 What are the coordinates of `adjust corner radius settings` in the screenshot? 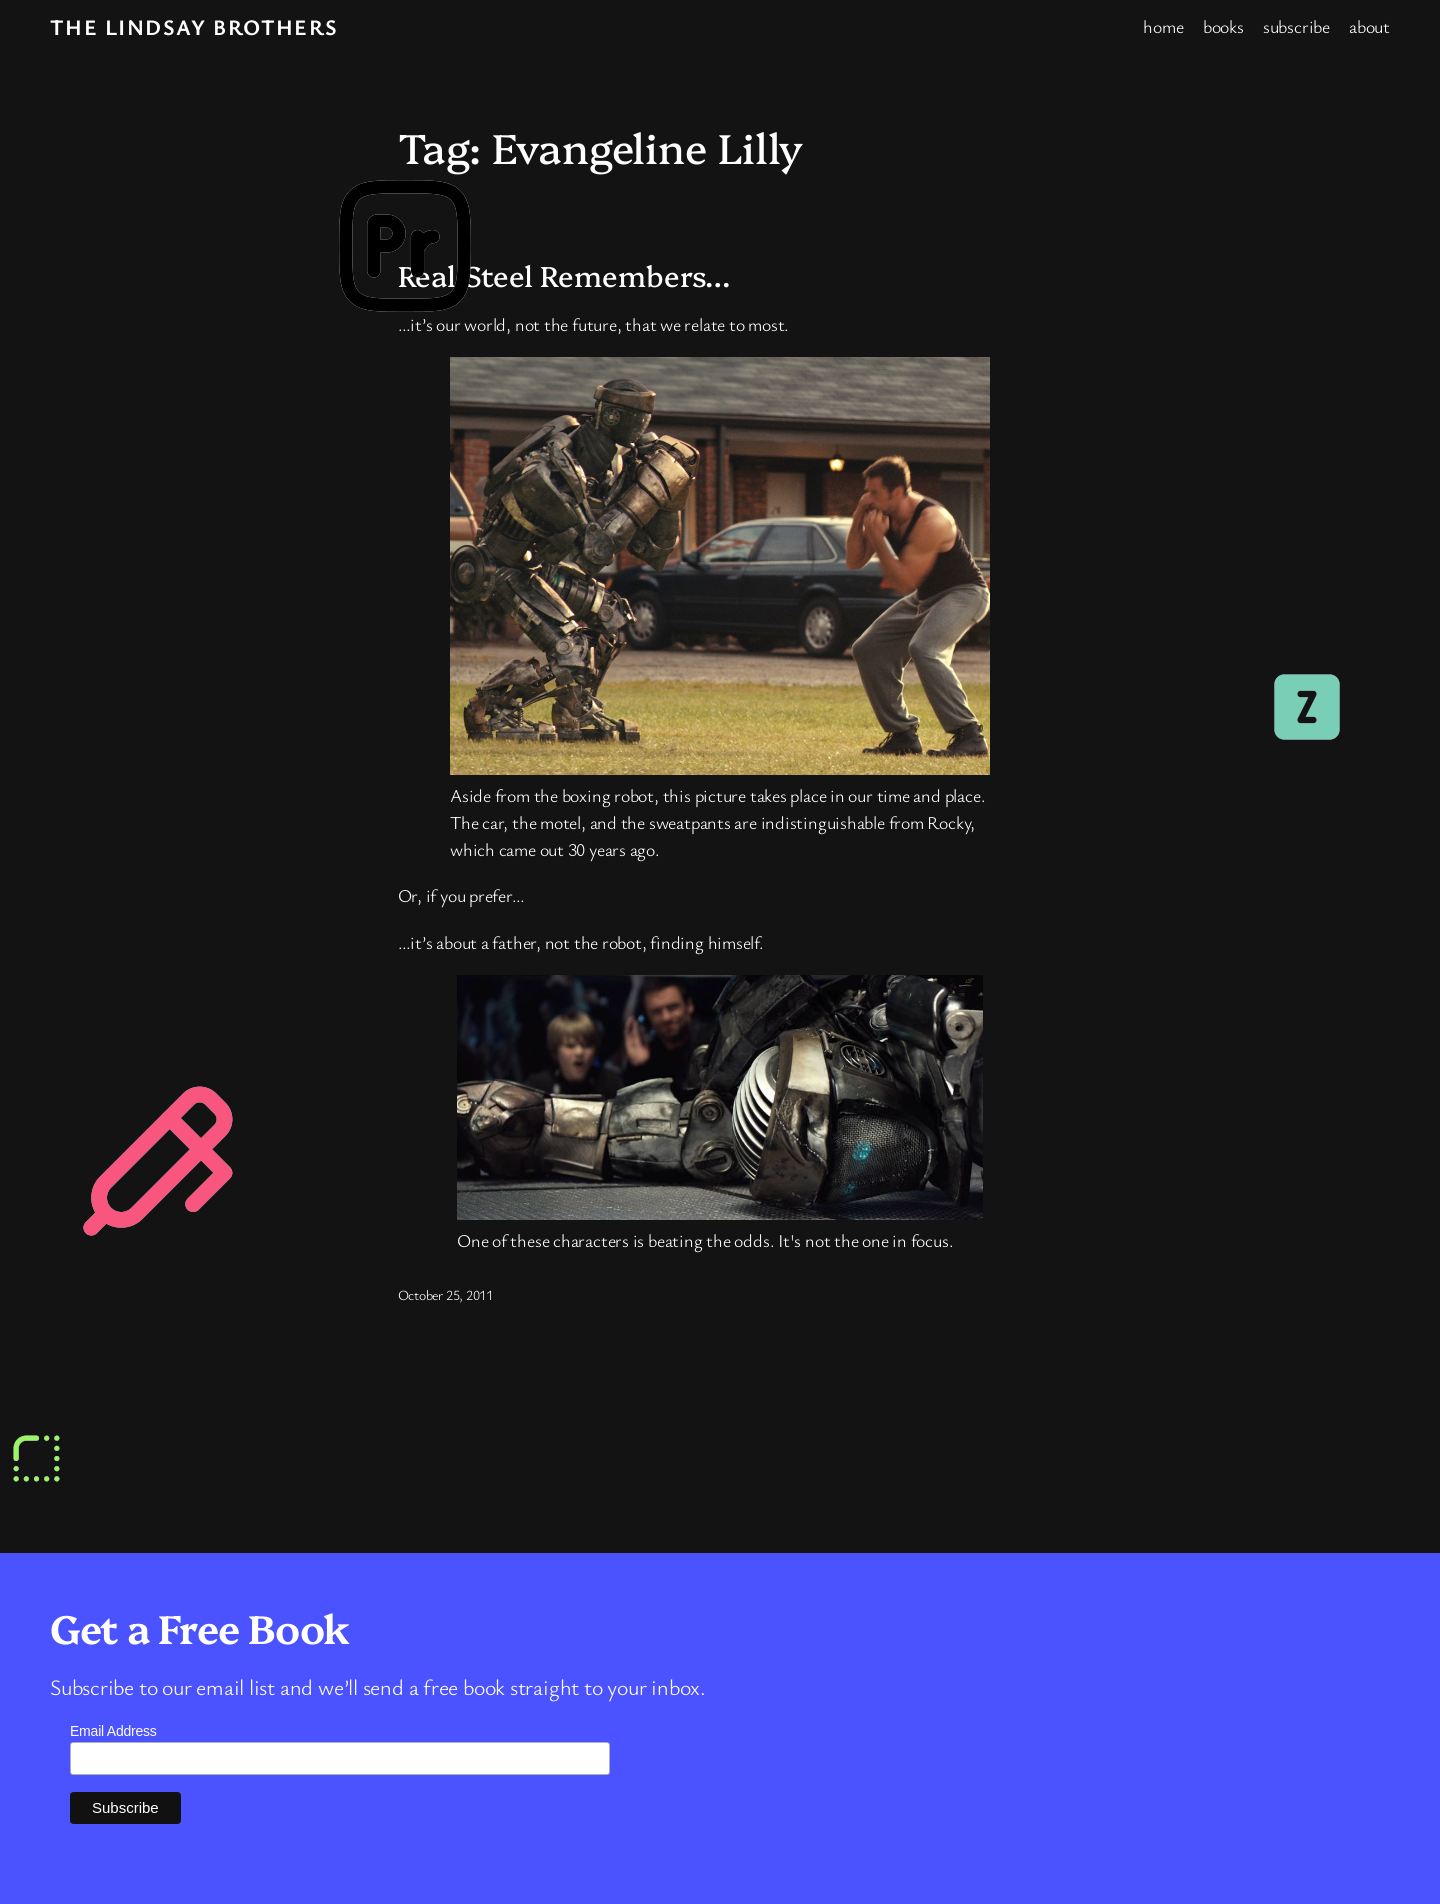 It's located at (36, 1458).